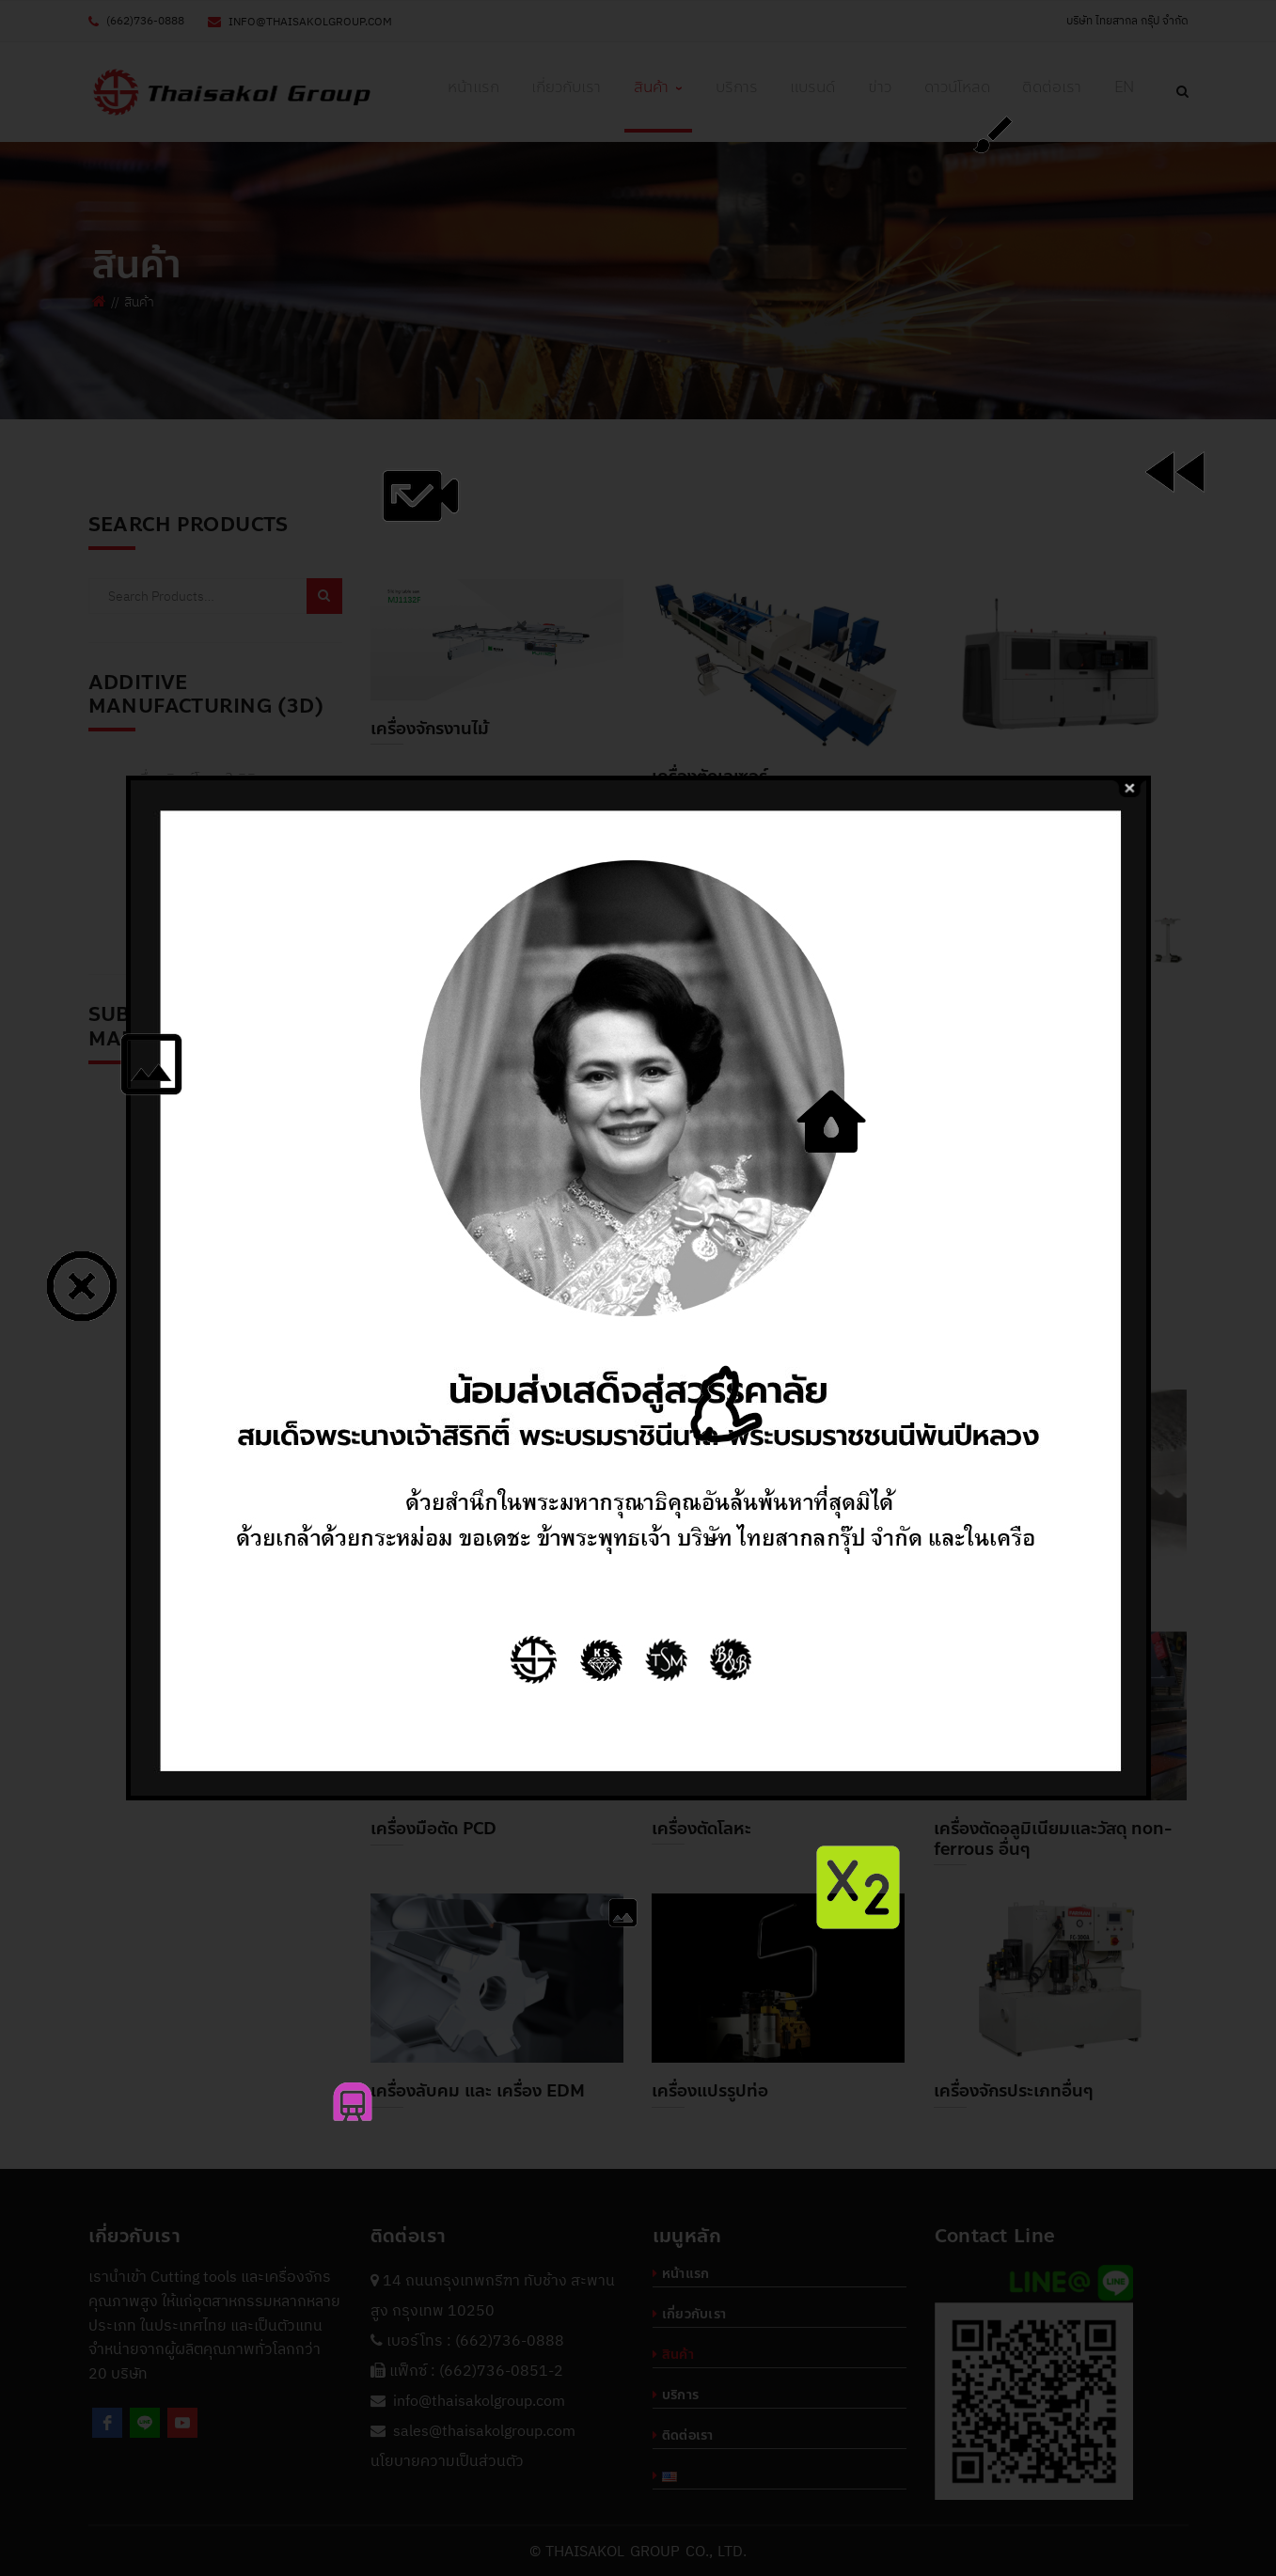 The image size is (1276, 2576). Describe the element at coordinates (151, 1064) in the screenshot. I see `insert an image into your document` at that location.